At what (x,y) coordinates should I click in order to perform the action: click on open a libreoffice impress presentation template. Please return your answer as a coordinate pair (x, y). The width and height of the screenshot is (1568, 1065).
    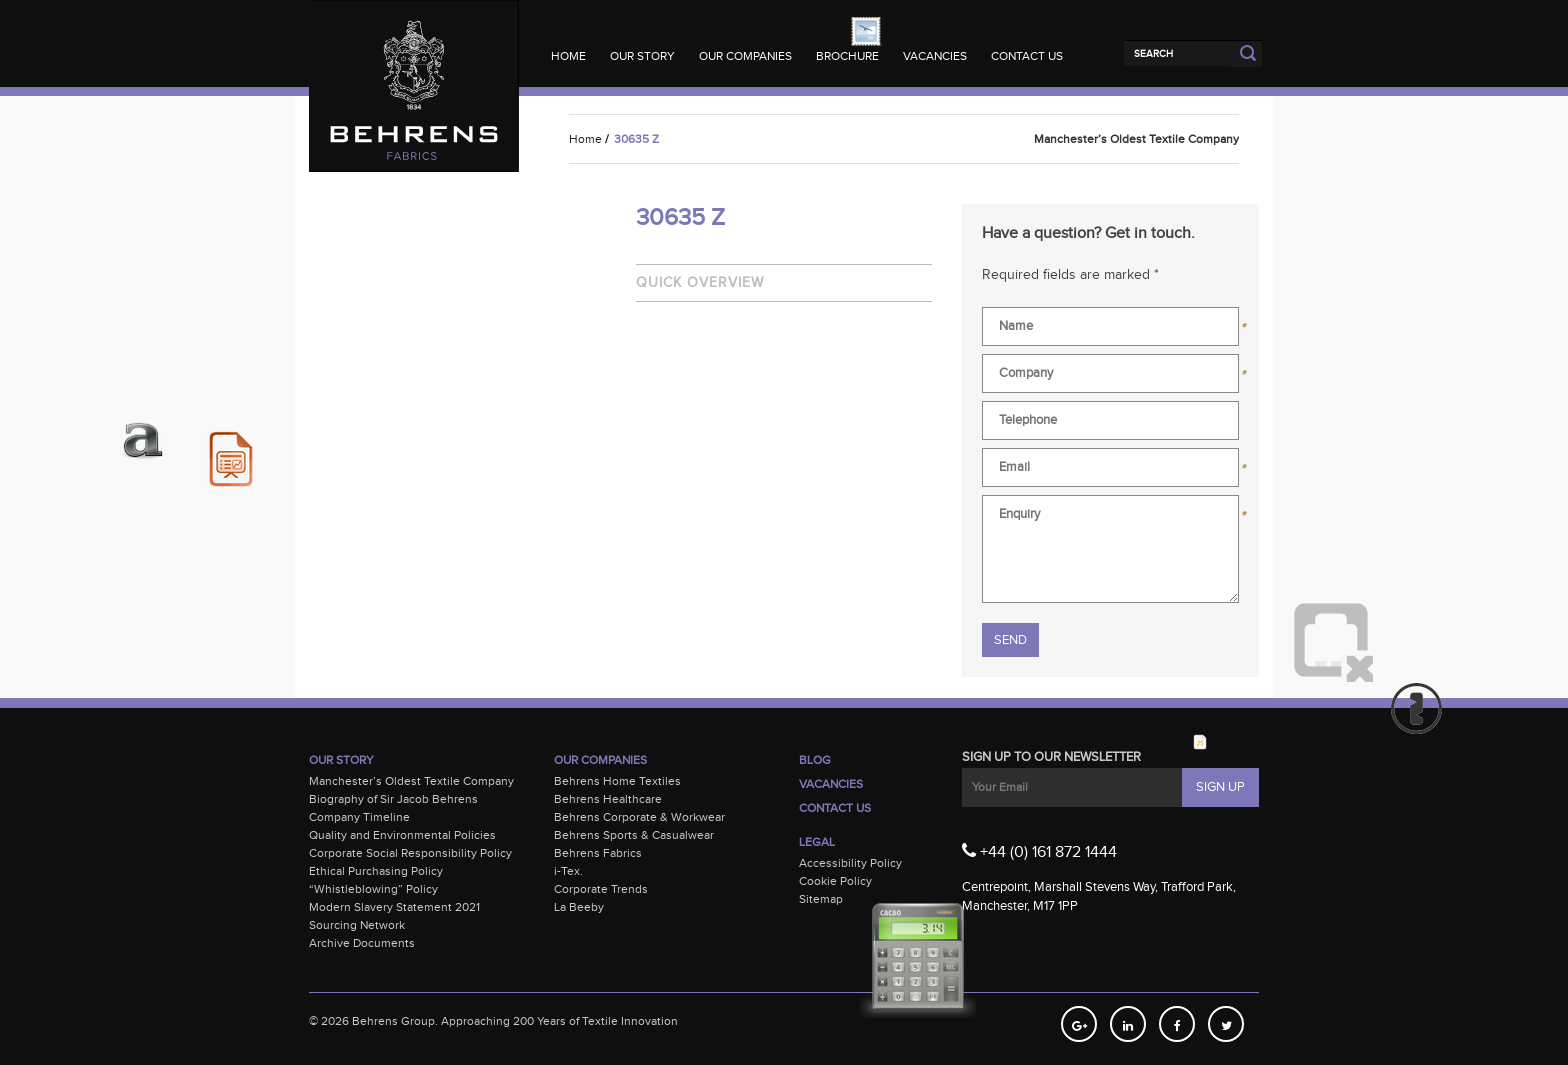
    Looking at the image, I should click on (231, 459).